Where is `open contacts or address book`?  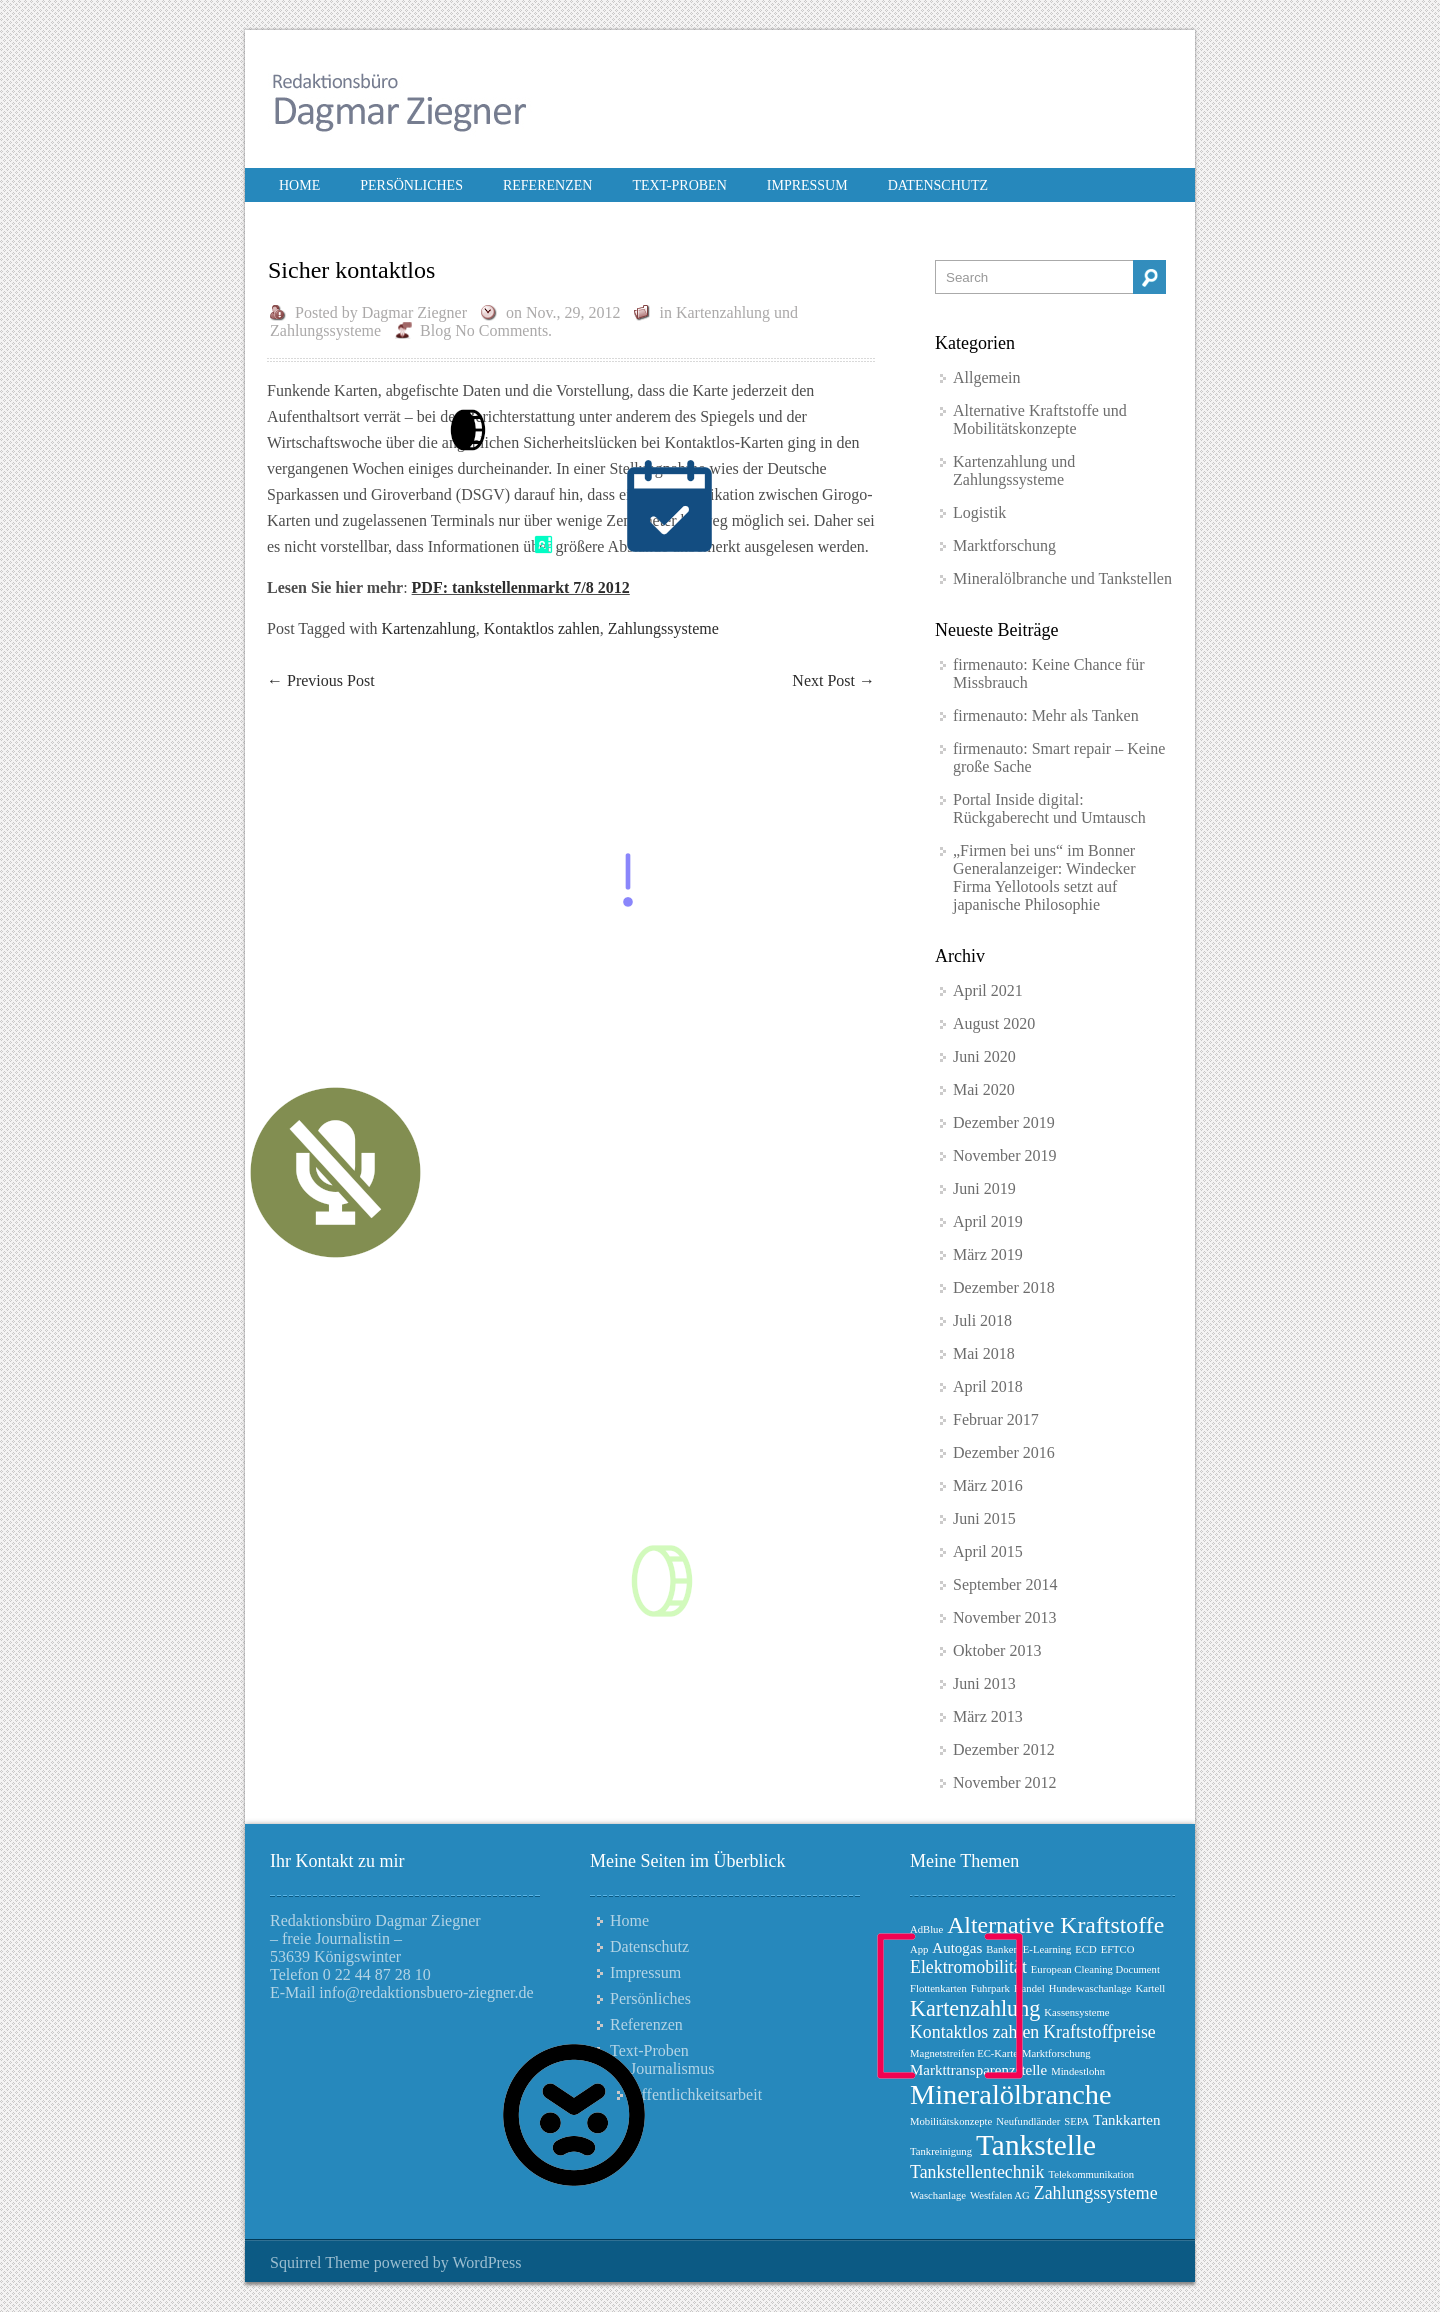
open contacts or address book is located at coordinates (543, 544).